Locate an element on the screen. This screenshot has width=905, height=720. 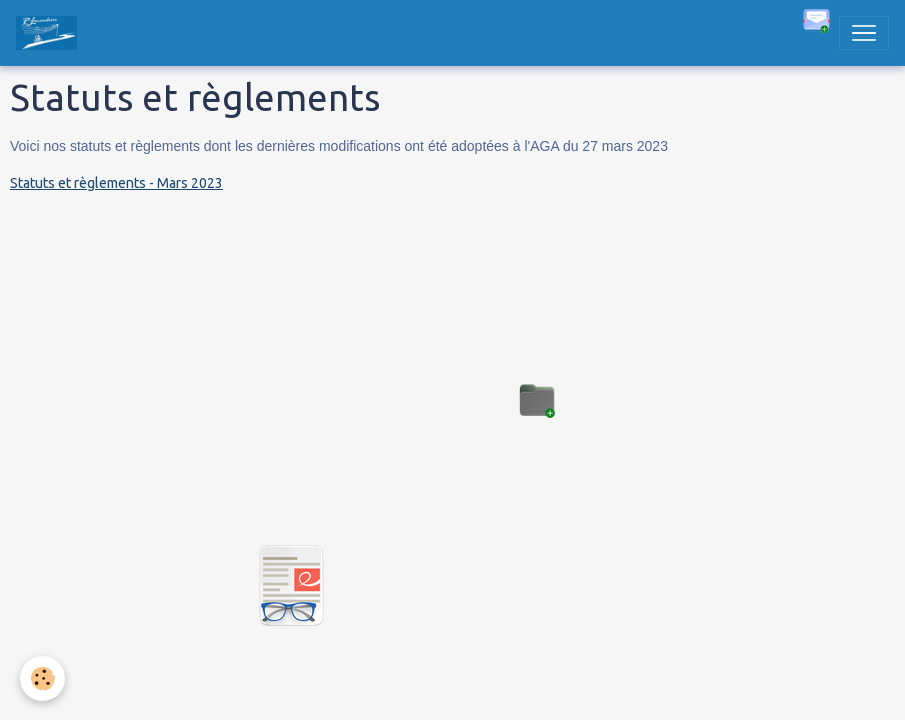
open atril document viewer is located at coordinates (291, 585).